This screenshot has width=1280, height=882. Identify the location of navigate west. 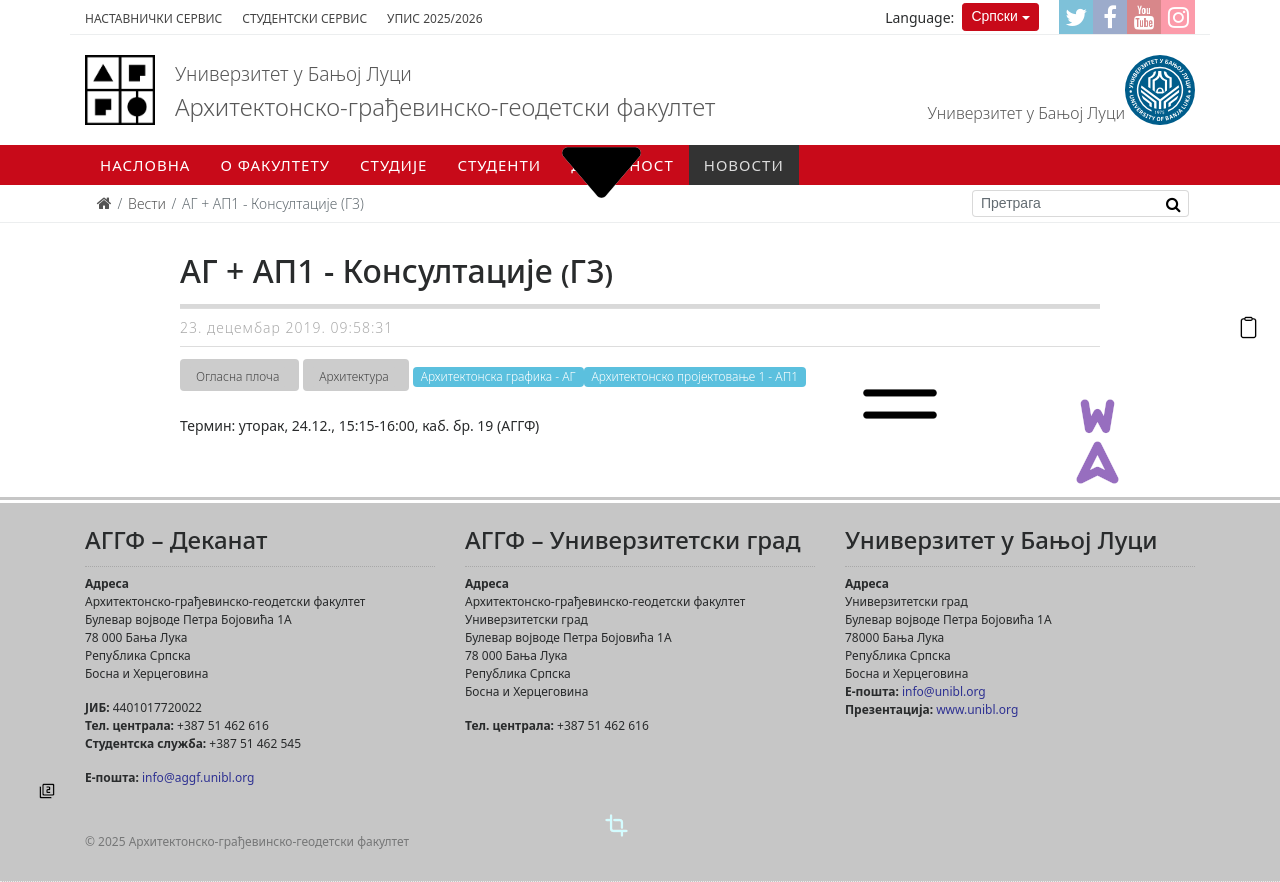
(1097, 441).